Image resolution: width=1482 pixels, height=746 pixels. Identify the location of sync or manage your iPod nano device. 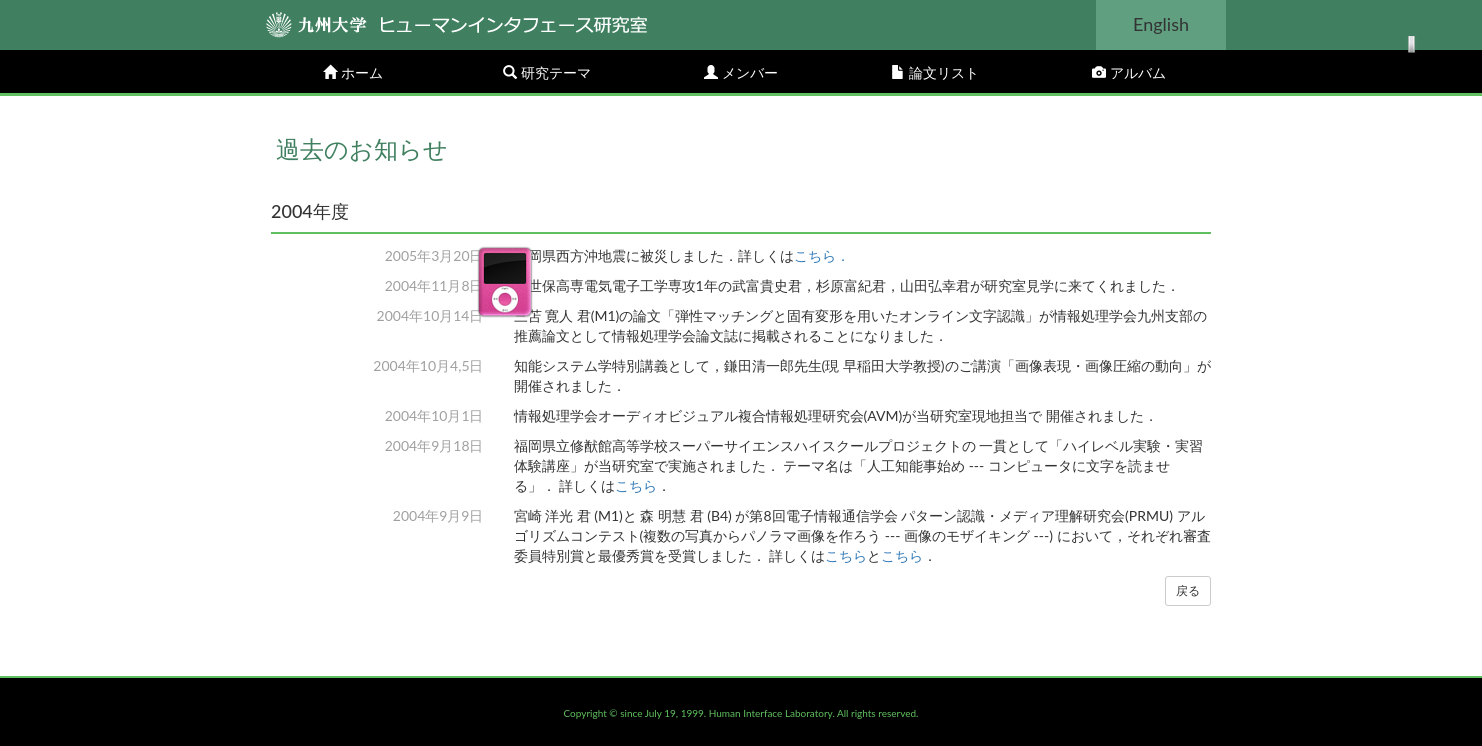
(505, 266).